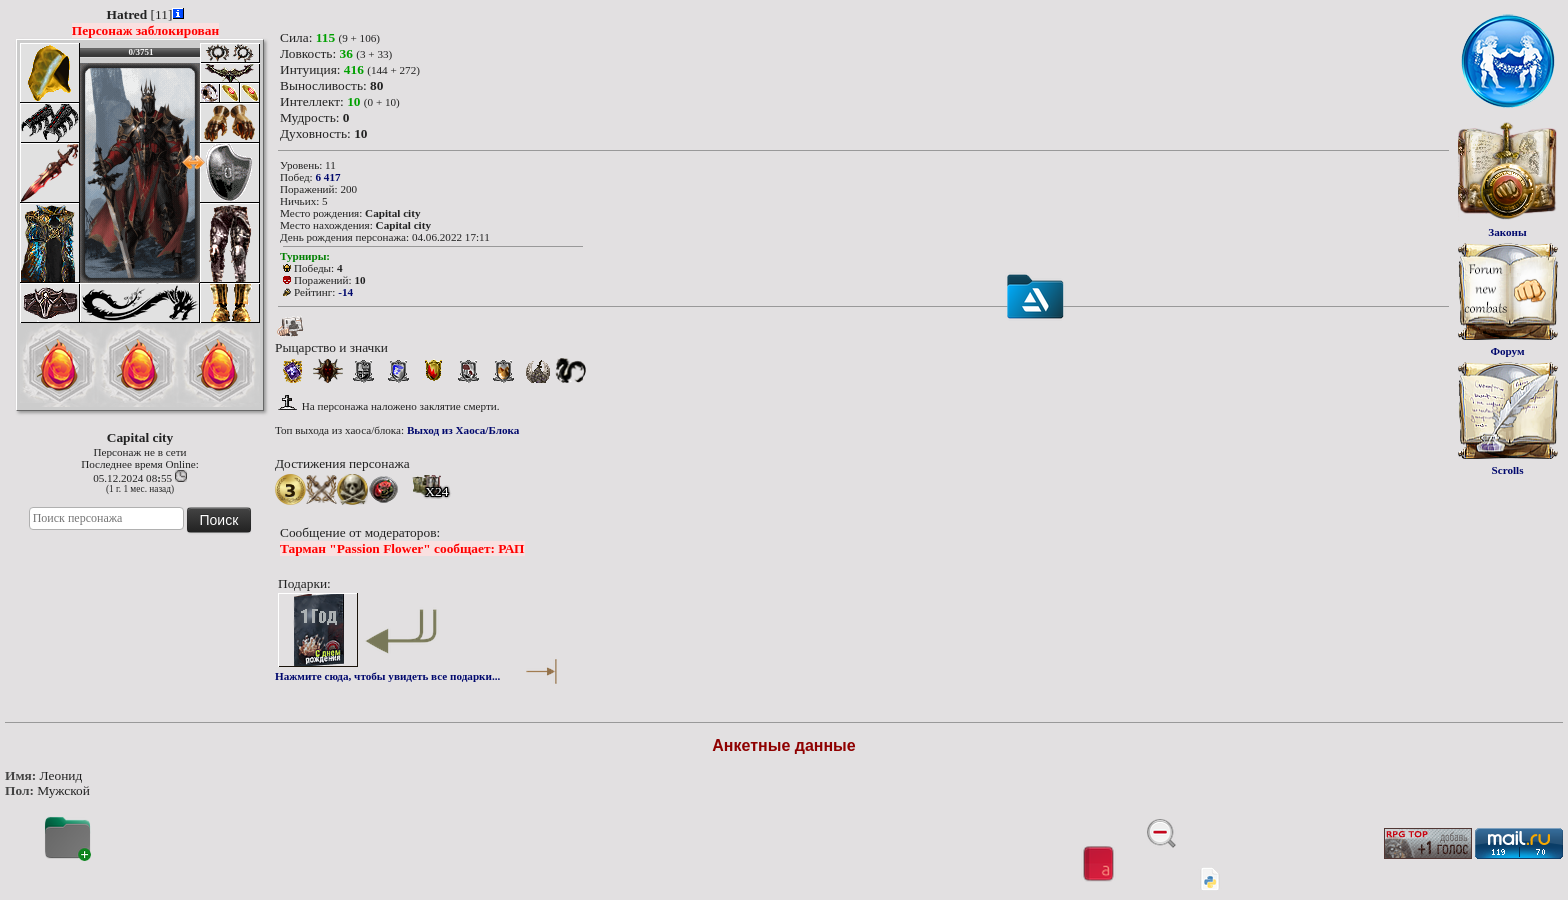  Describe the element at coordinates (193, 161) in the screenshot. I see `flip the selected object horizontally` at that location.